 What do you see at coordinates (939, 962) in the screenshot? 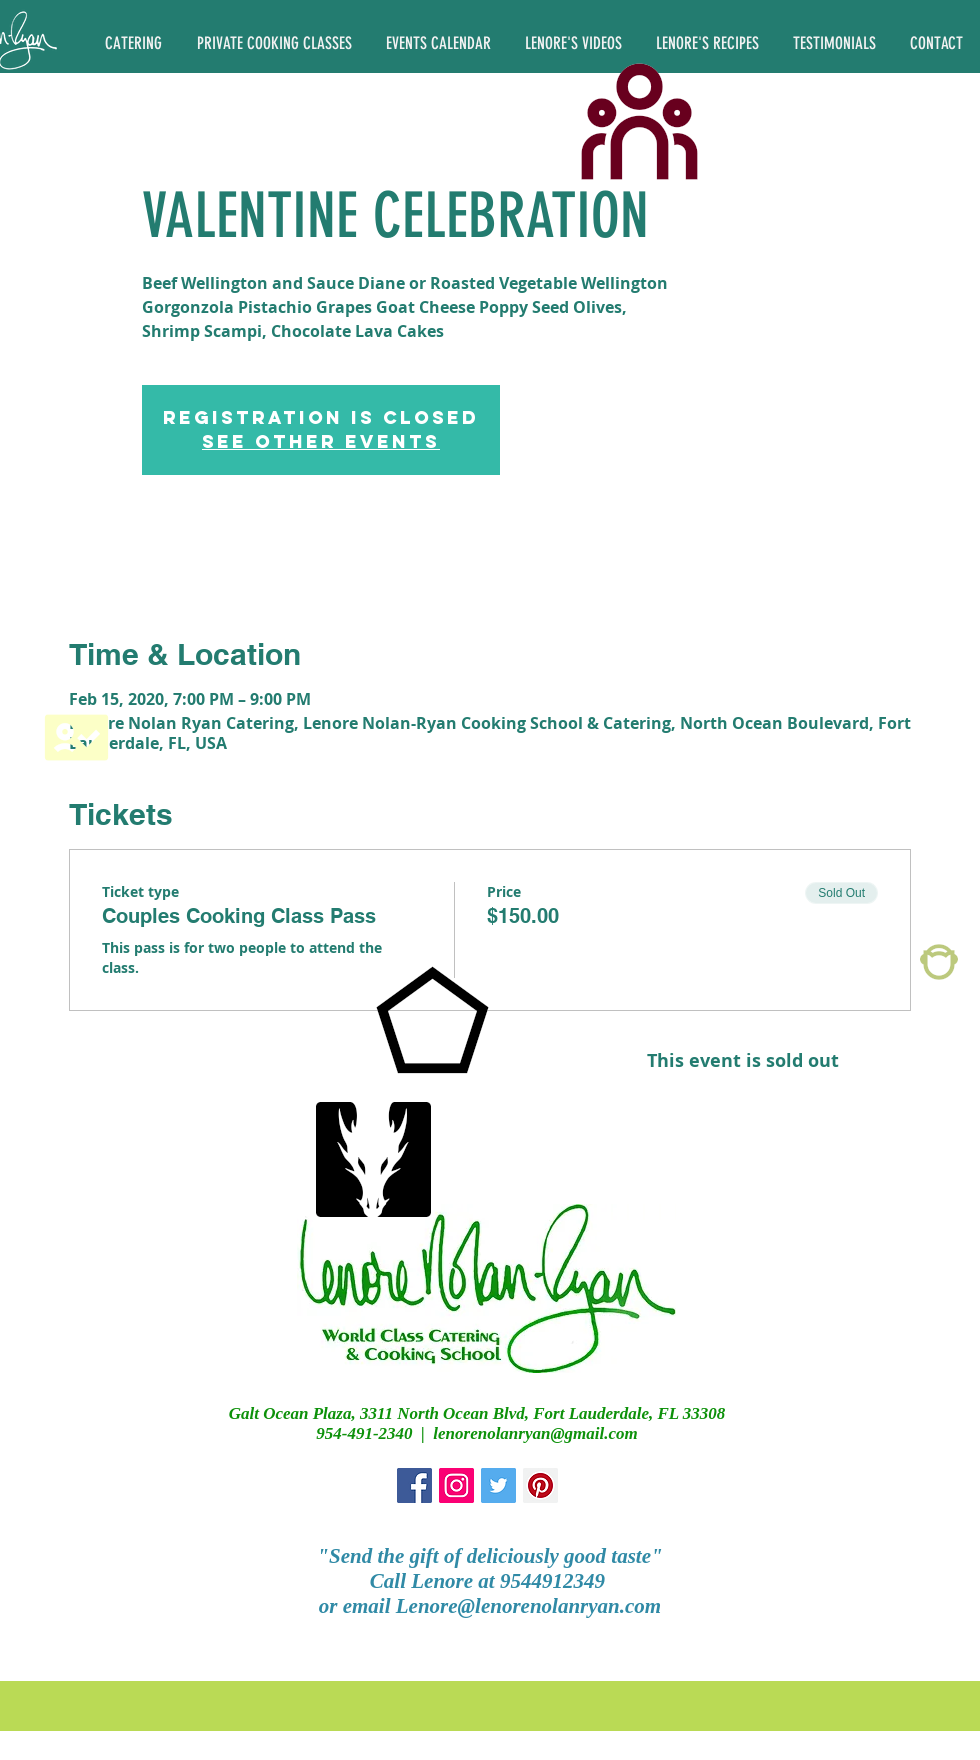
I see `open the Napster music streaming app` at bounding box center [939, 962].